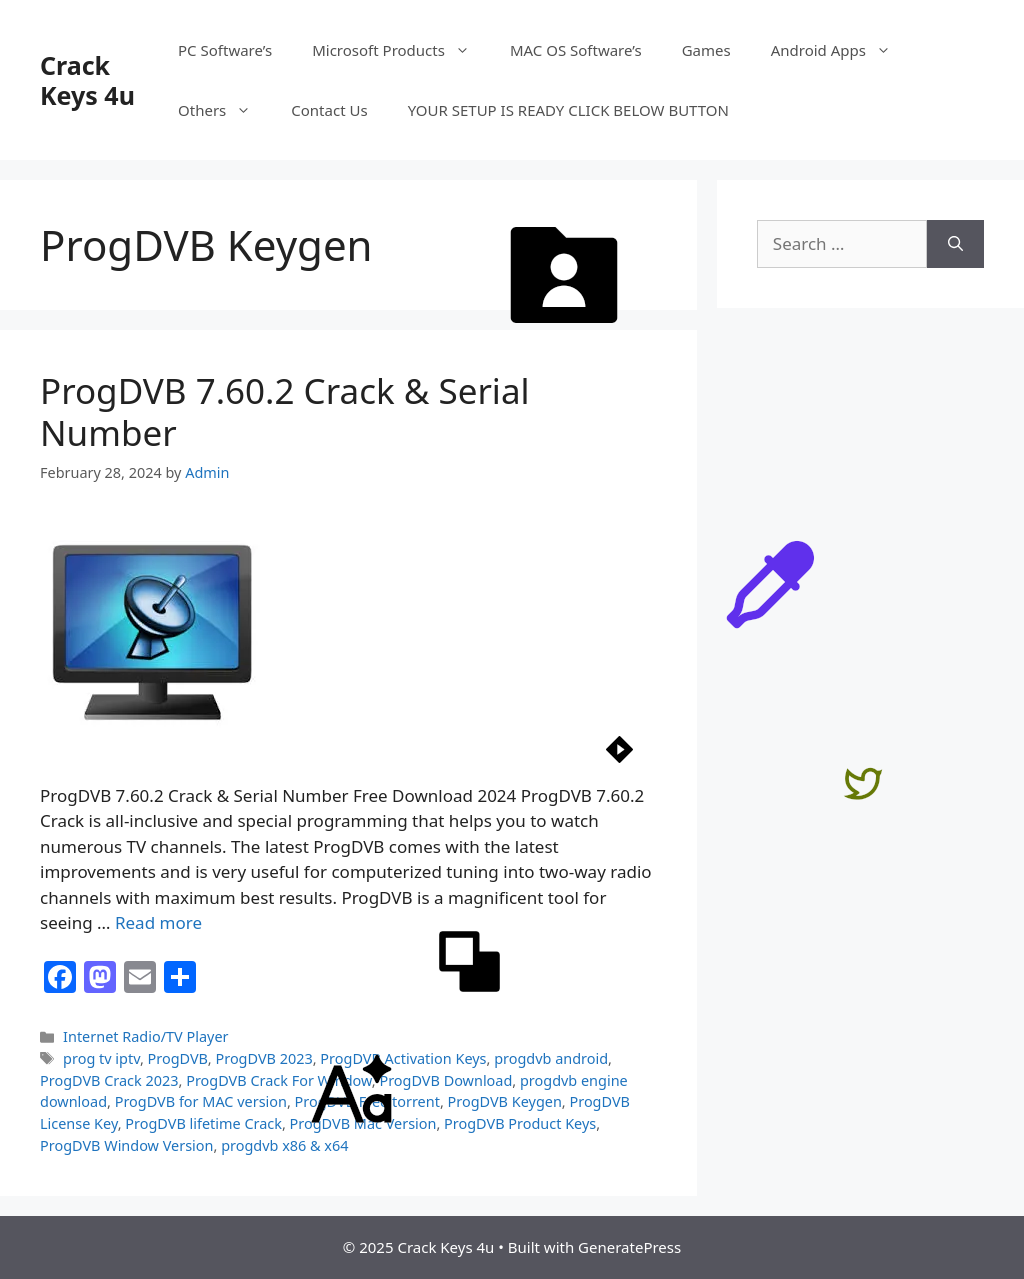 The image size is (1024, 1279). What do you see at coordinates (352, 1094) in the screenshot?
I see `adjust text size with AI assistance` at bounding box center [352, 1094].